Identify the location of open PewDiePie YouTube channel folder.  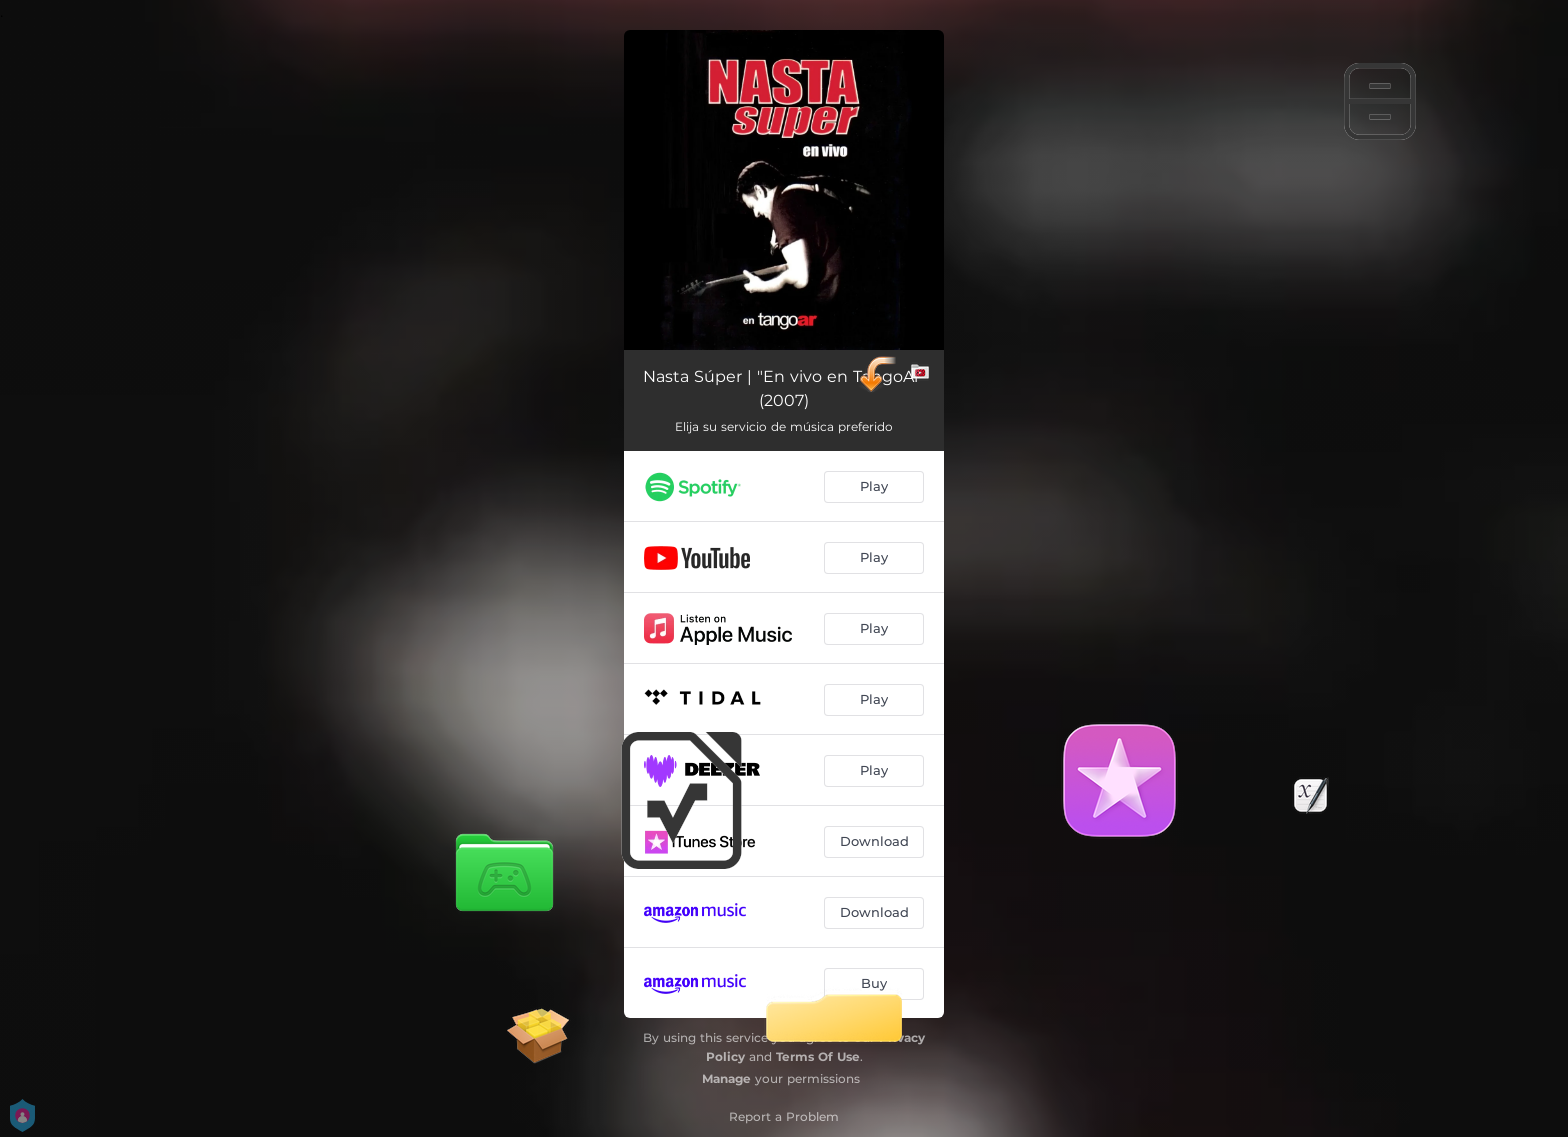
(920, 372).